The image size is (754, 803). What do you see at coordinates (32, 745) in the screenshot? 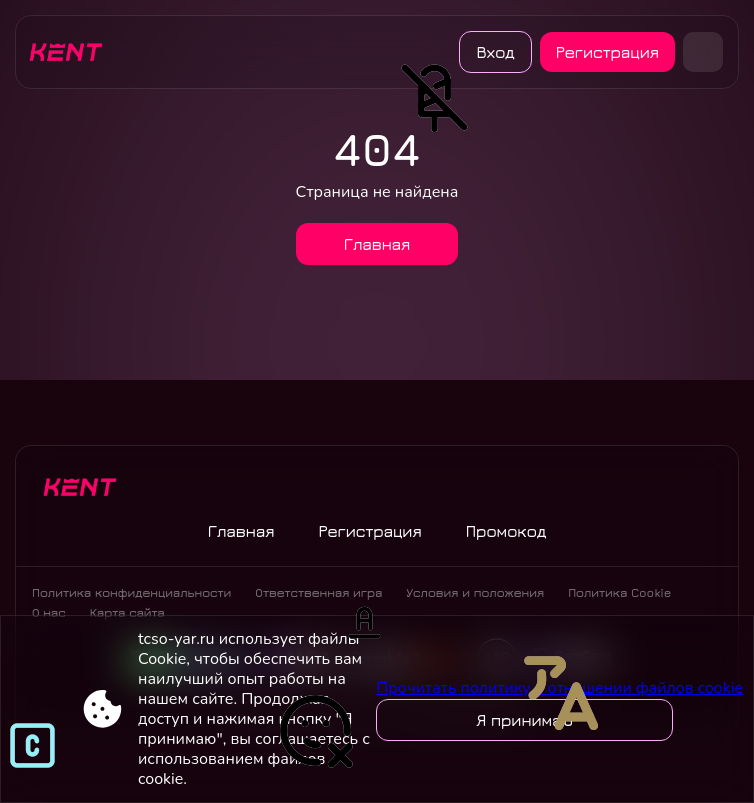
I see `indicates a "C" grade or rating` at bounding box center [32, 745].